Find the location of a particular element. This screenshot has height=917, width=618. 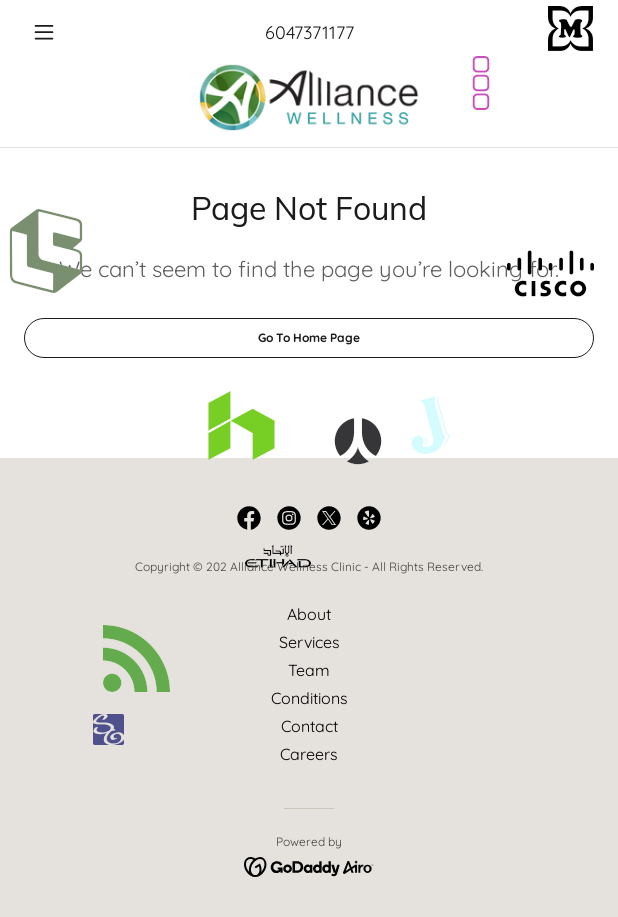

visit The Sounds Resource website is located at coordinates (108, 729).